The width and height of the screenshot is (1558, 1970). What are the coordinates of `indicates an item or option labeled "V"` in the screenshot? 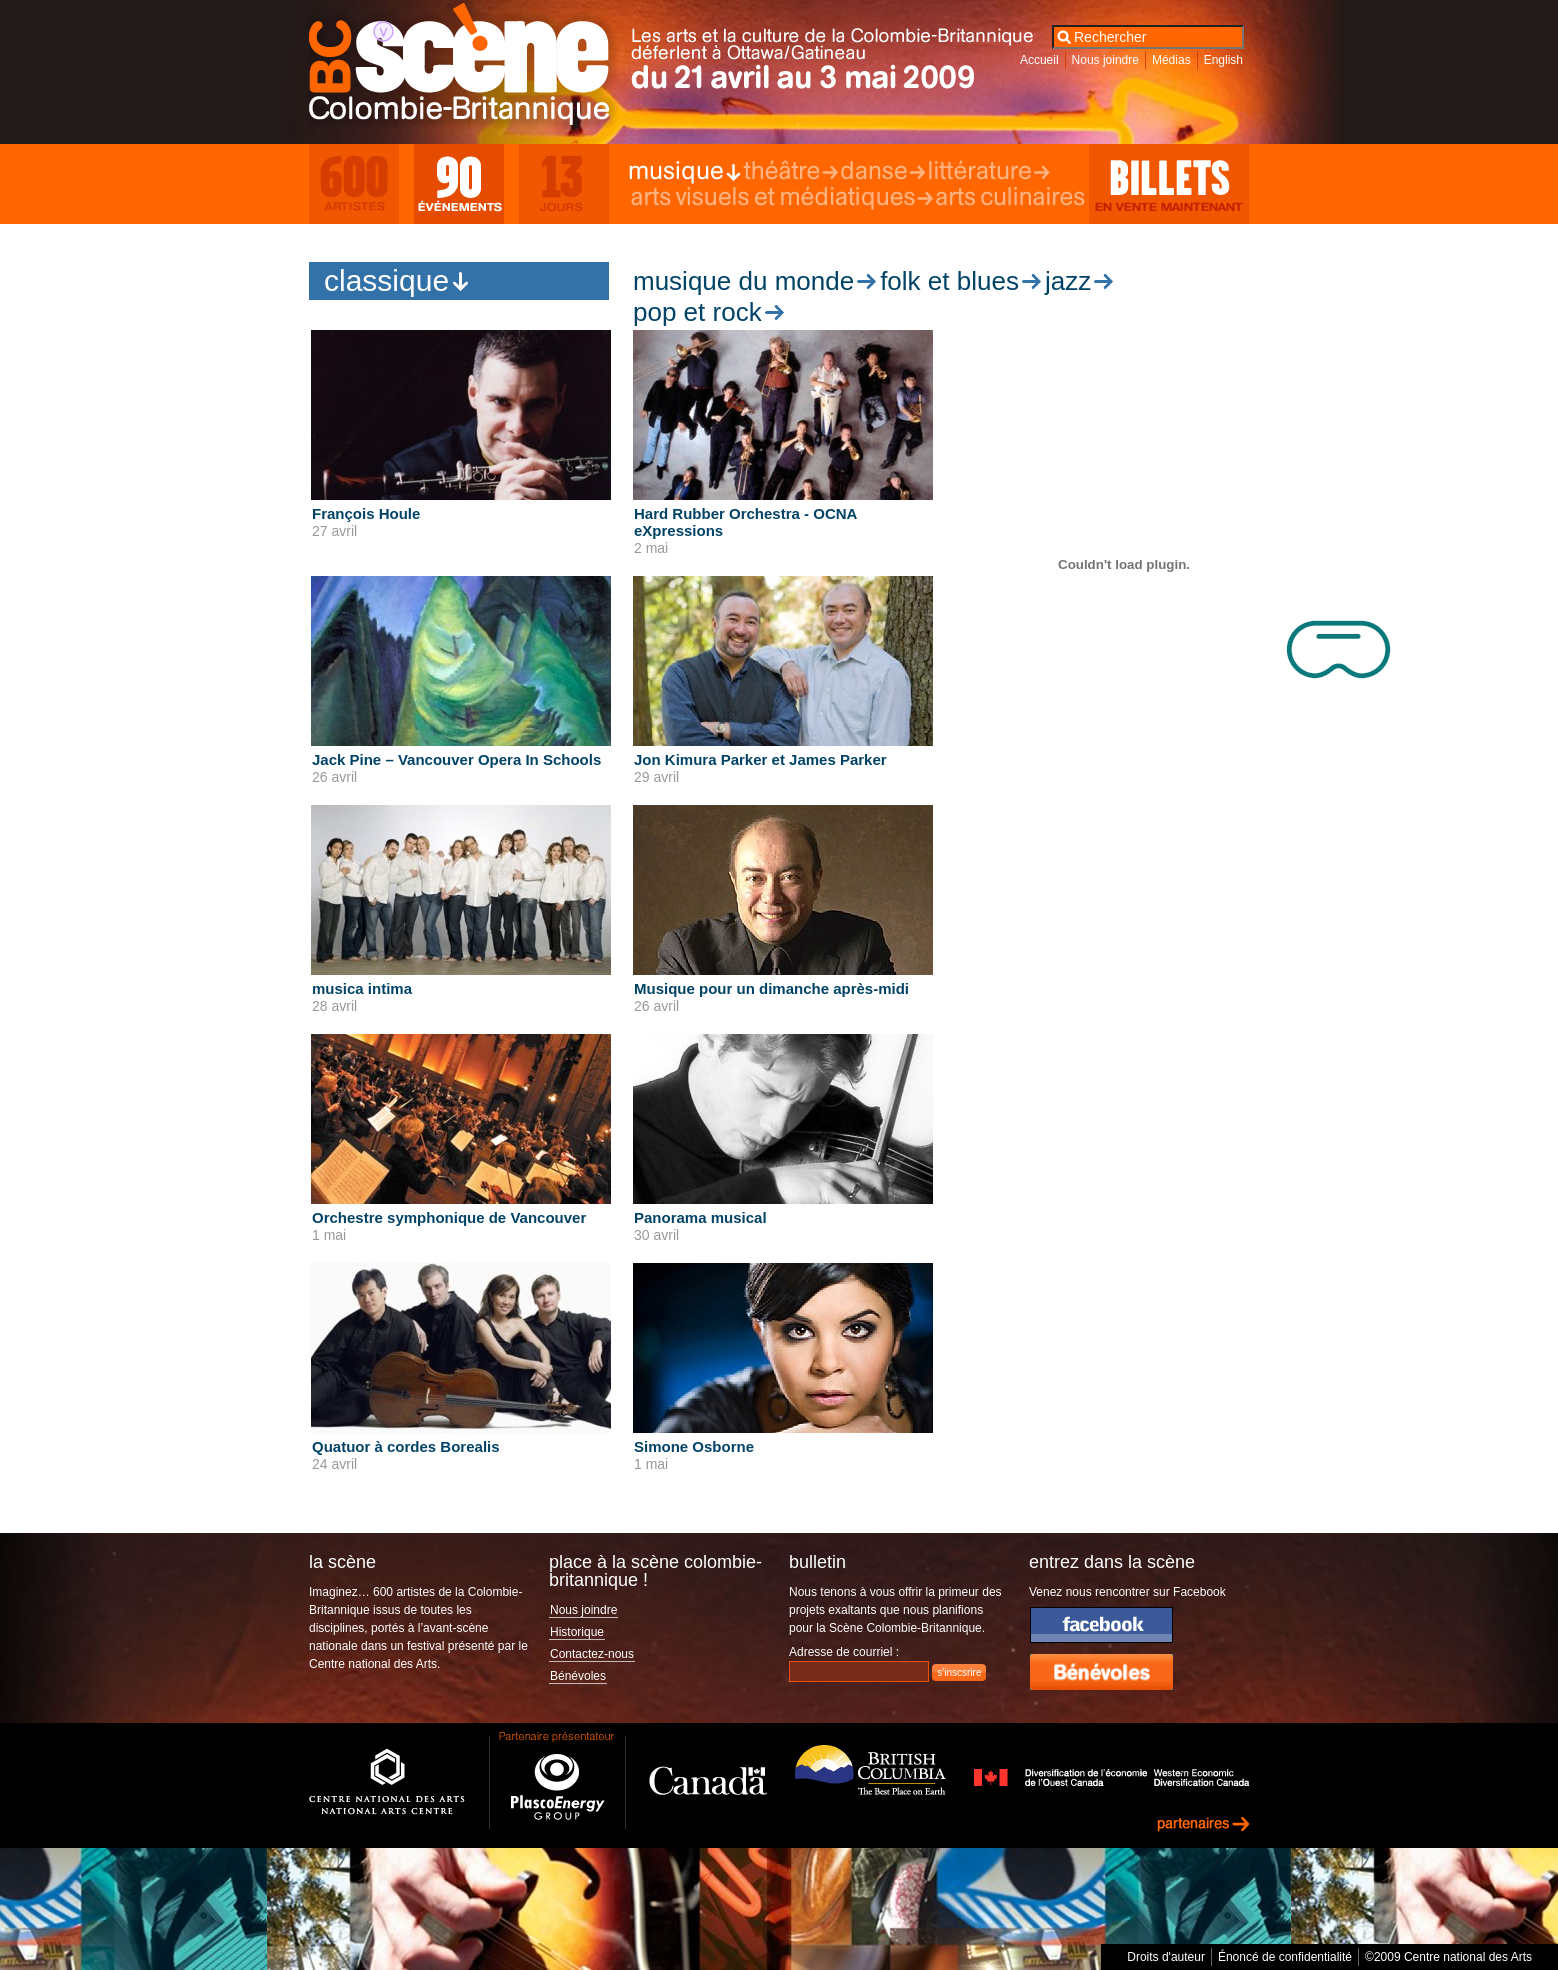 It's located at (383, 31).